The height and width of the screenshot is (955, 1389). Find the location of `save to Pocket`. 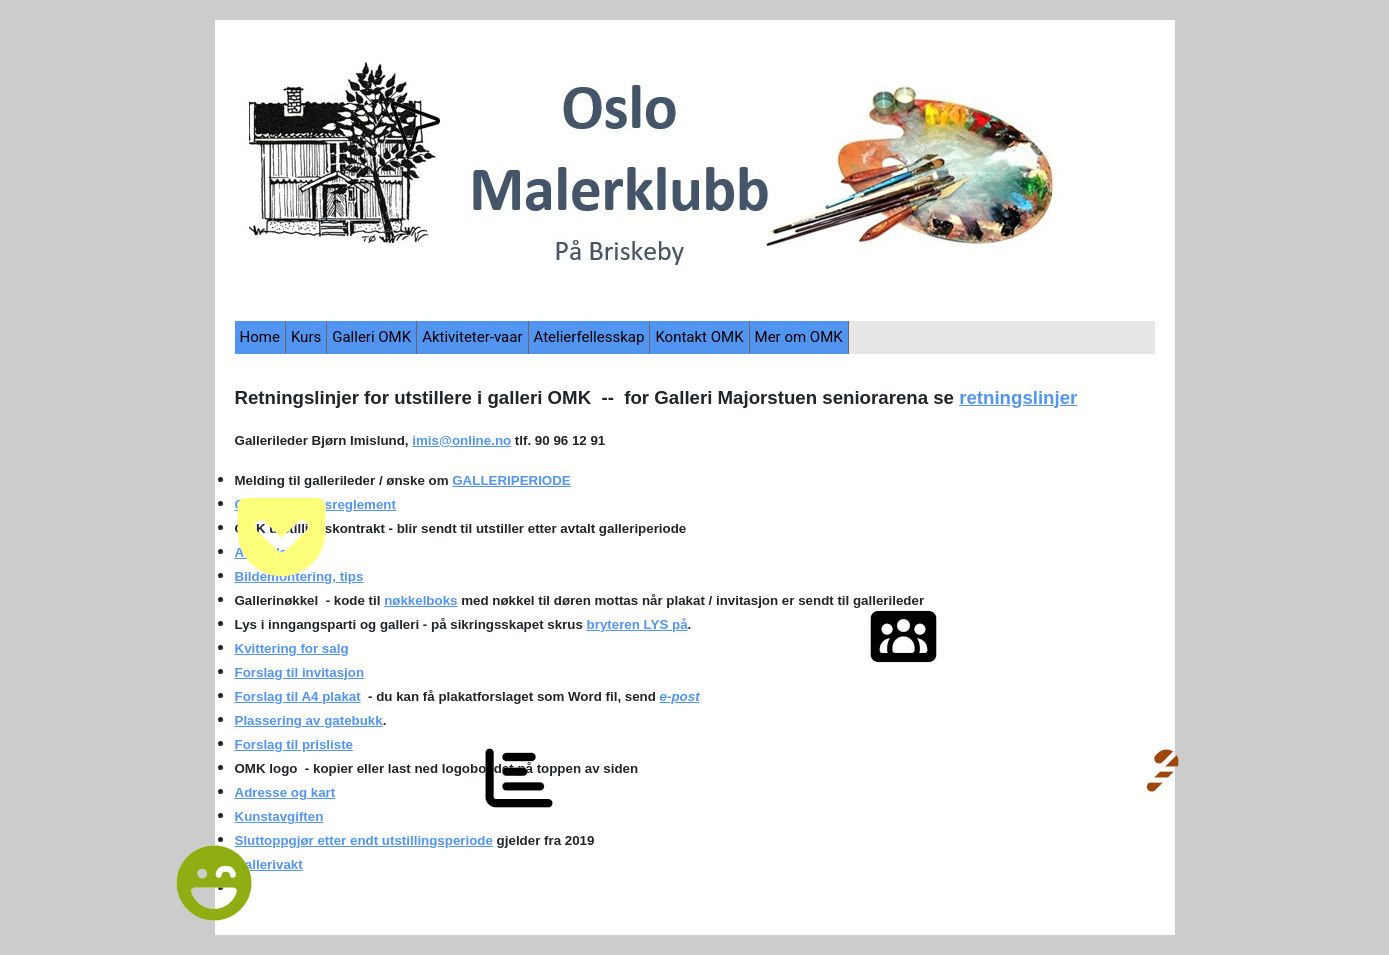

save to Pocket is located at coordinates (281, 535).